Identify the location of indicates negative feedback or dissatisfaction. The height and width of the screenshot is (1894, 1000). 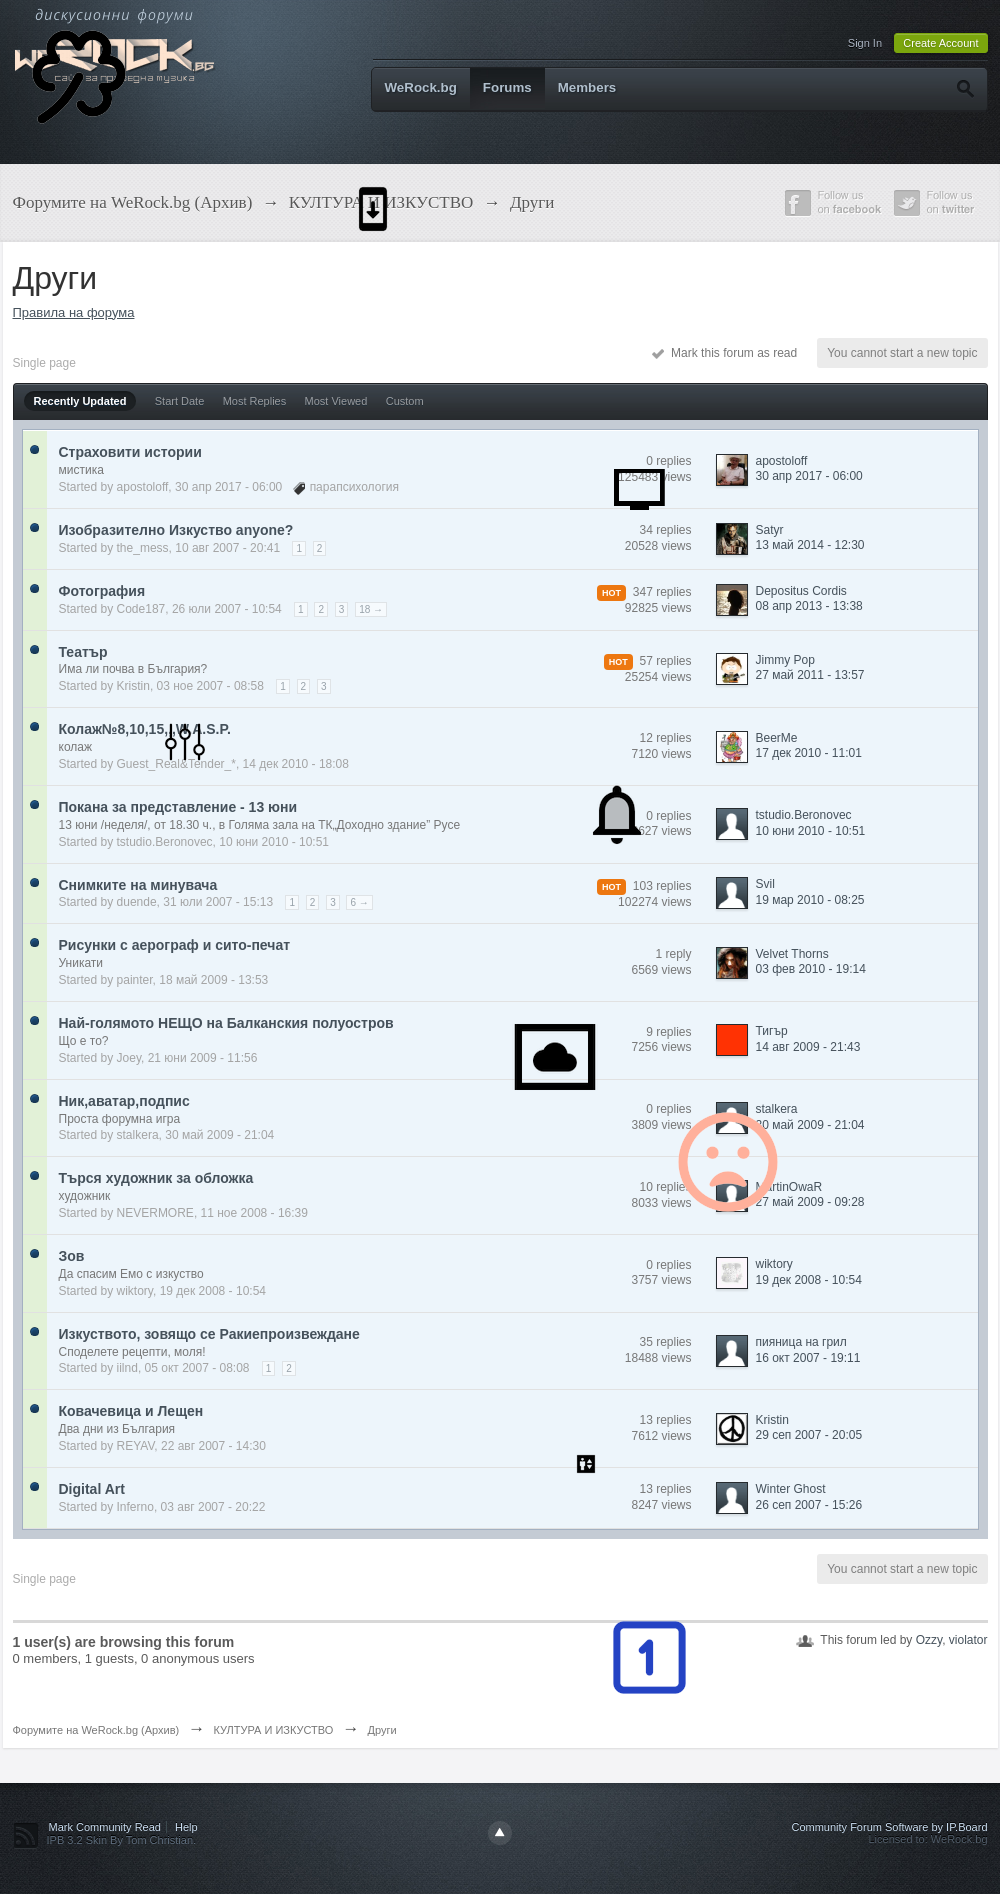
(728, 1162).